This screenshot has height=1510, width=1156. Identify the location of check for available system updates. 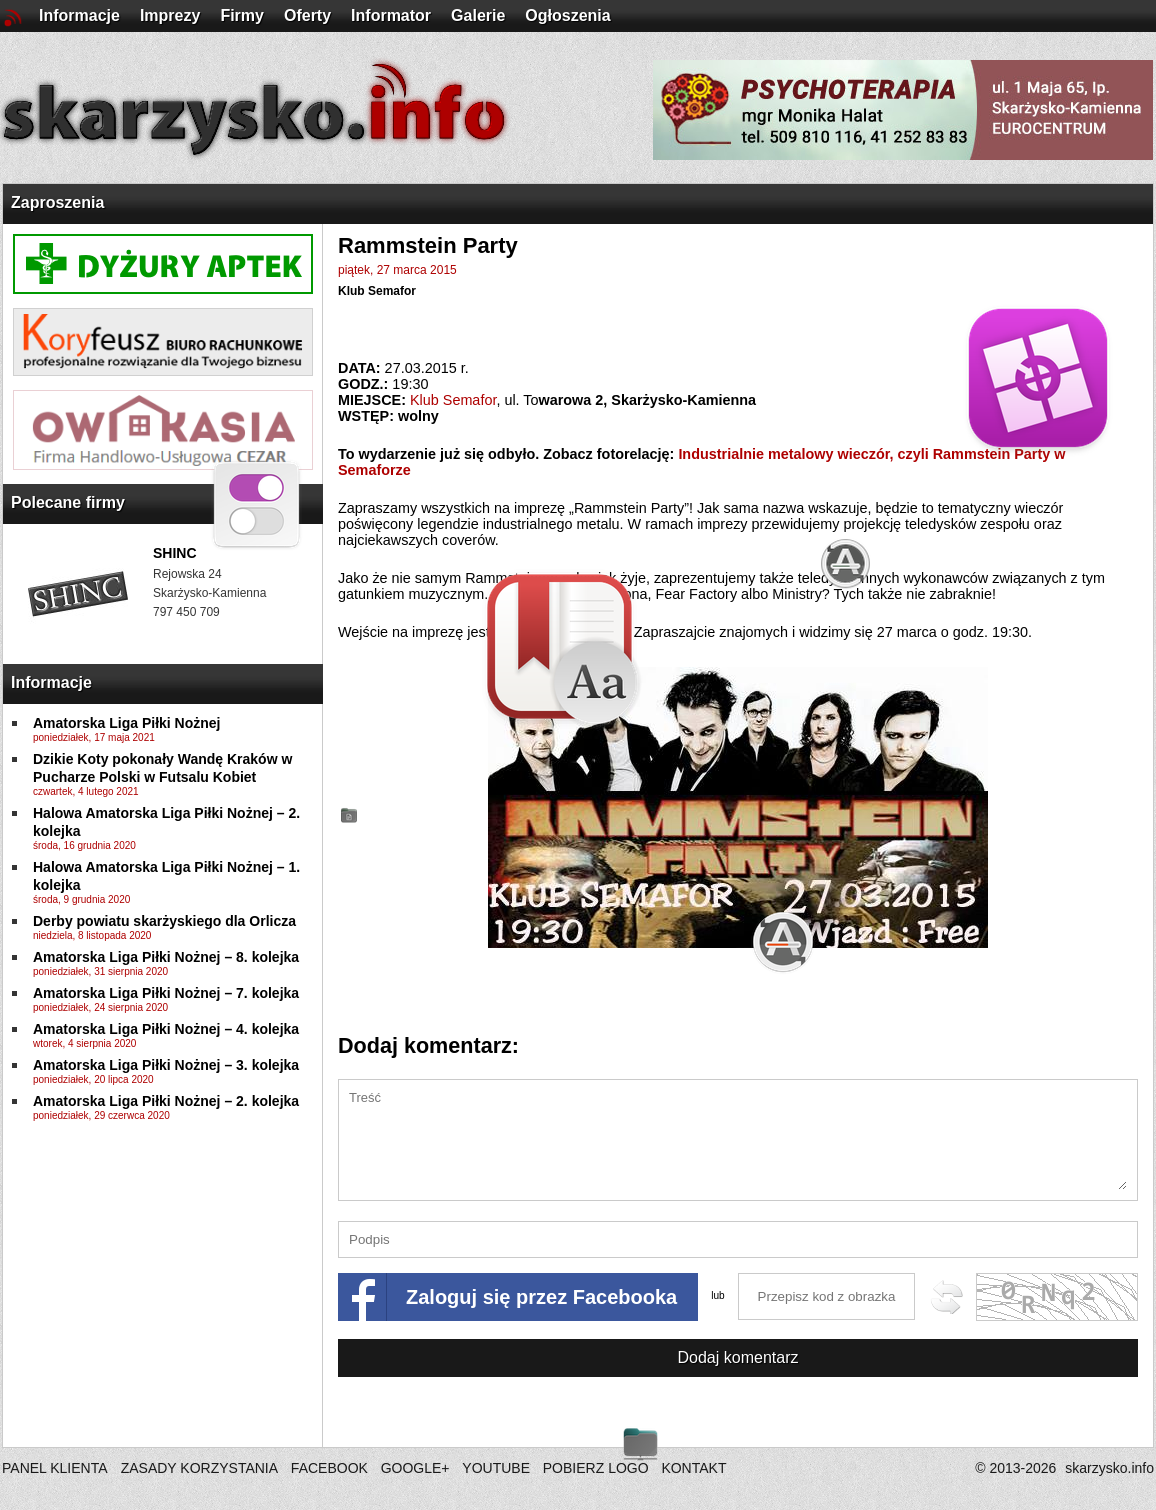
(845, 563).